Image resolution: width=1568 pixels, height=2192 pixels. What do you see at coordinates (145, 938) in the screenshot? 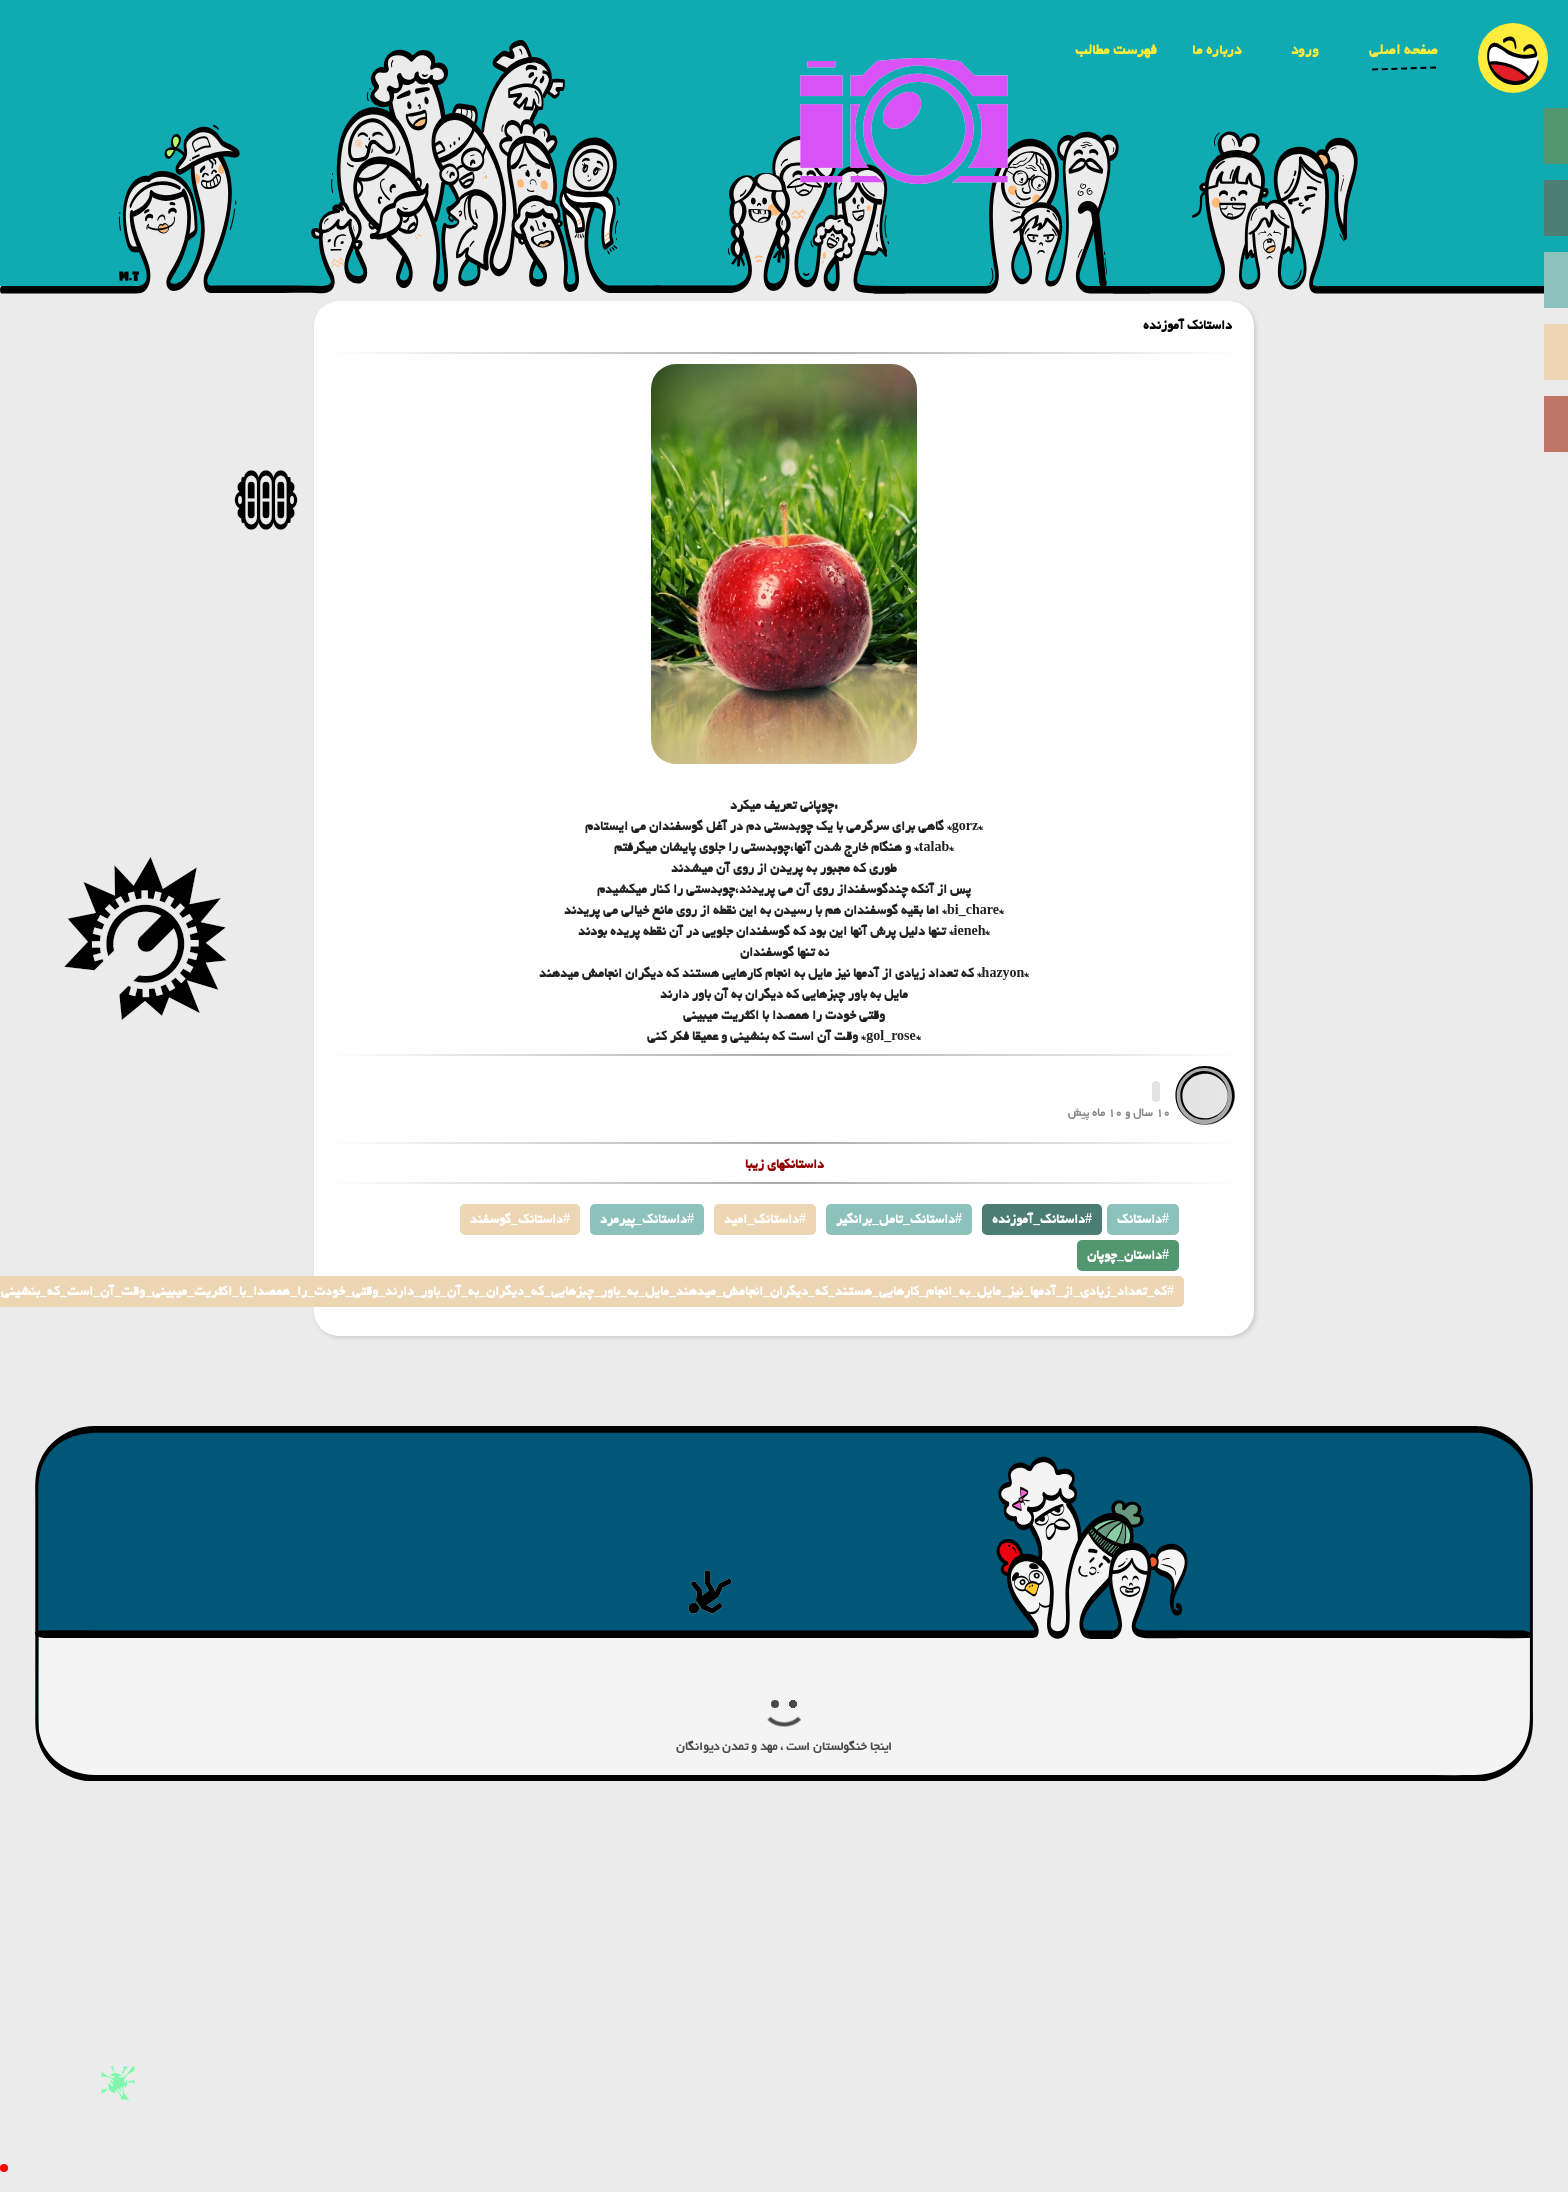
I see `access settings or configuration options` at bounding box center [145, 938].